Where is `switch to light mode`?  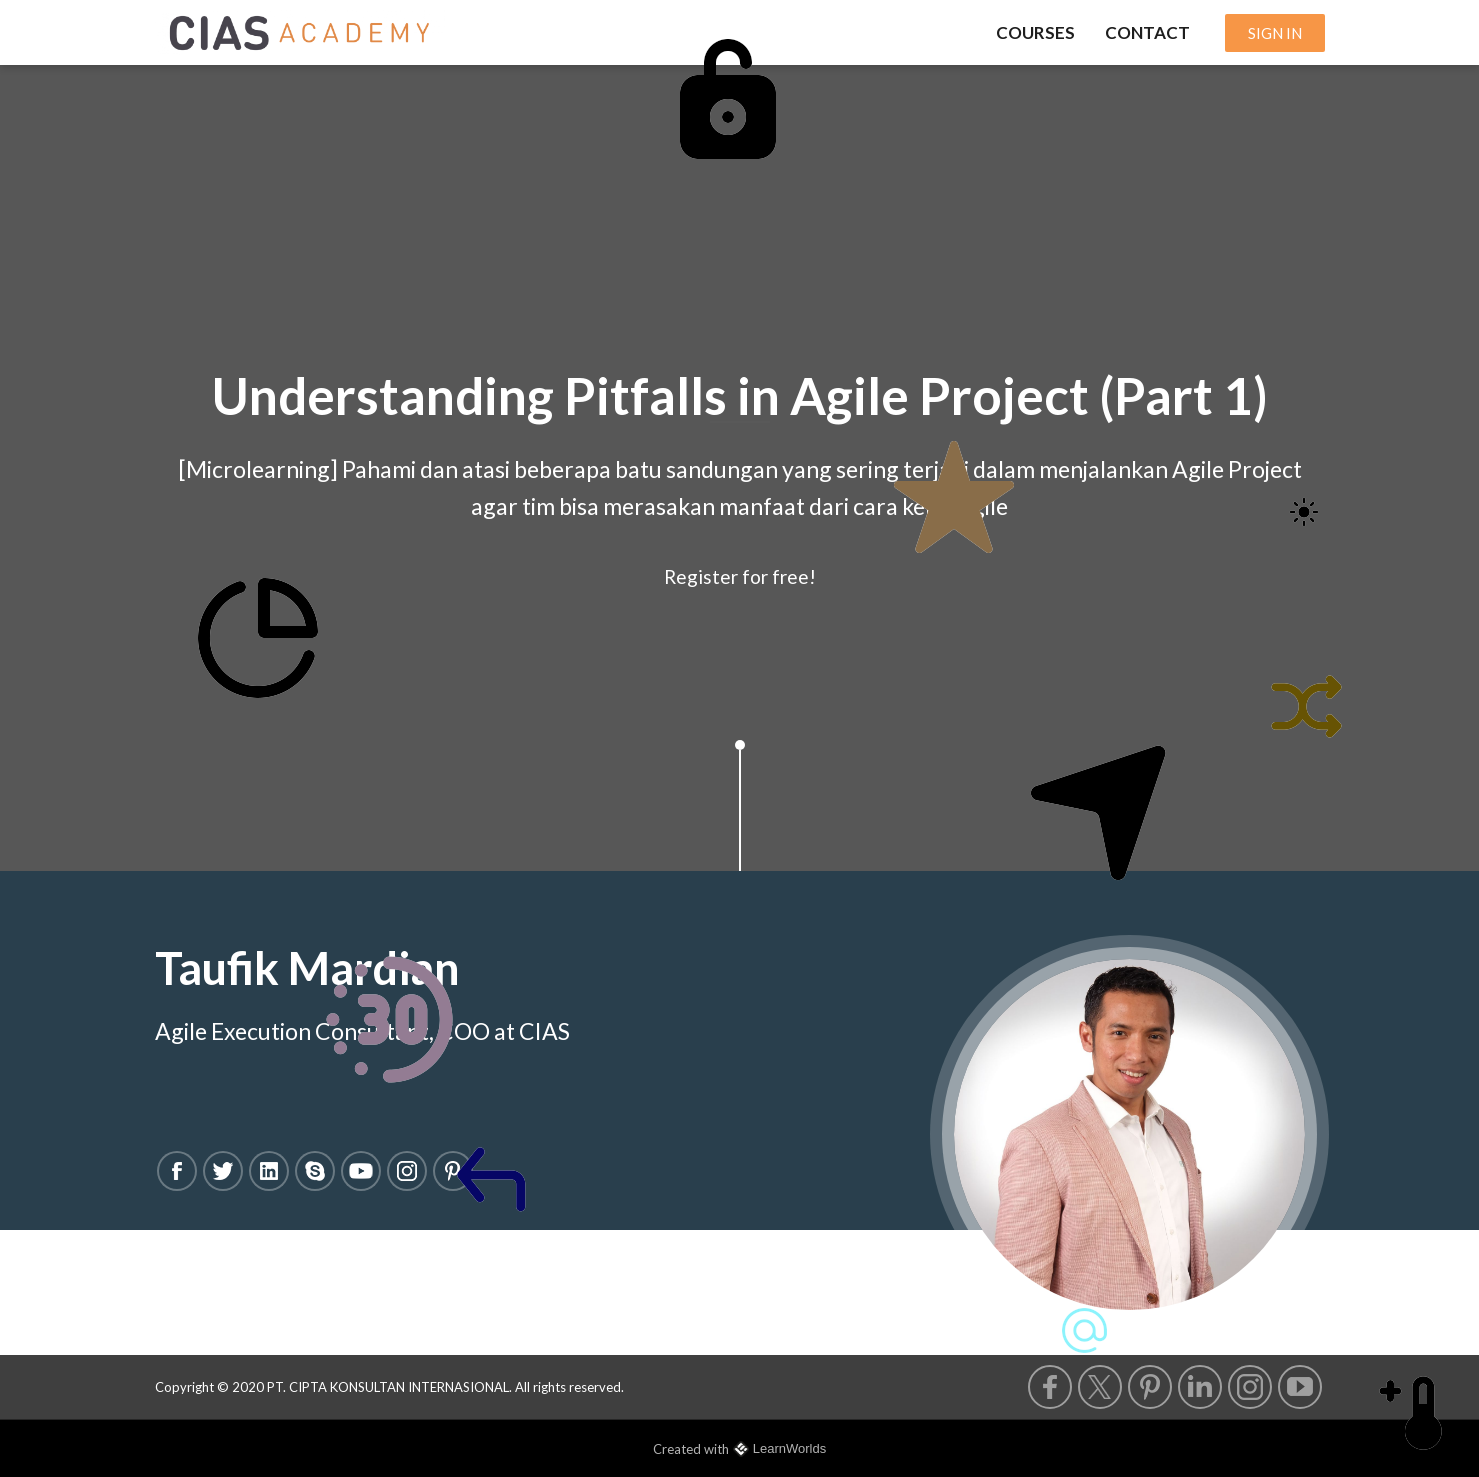
switch to light mode is located at coordinates (1304, 512).